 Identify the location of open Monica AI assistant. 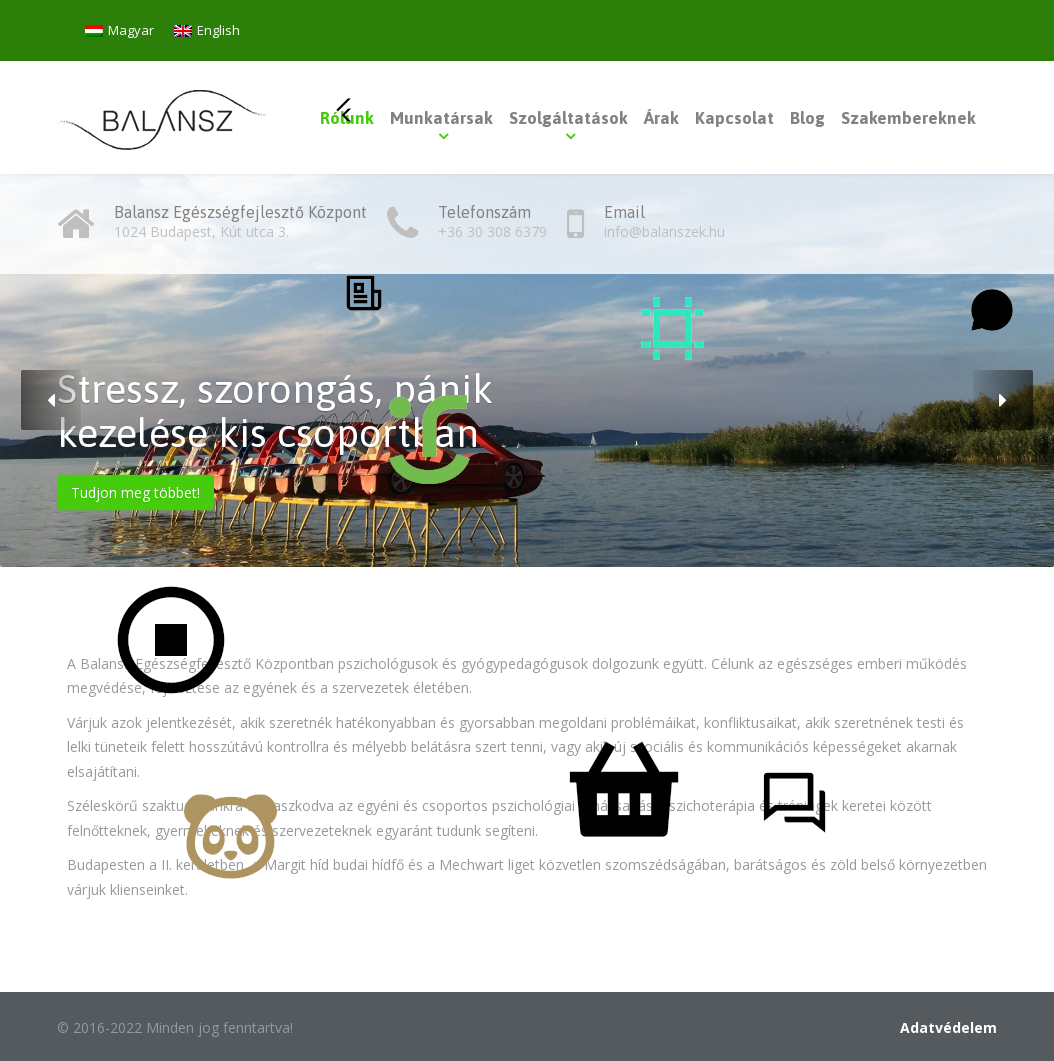
(230, 836).